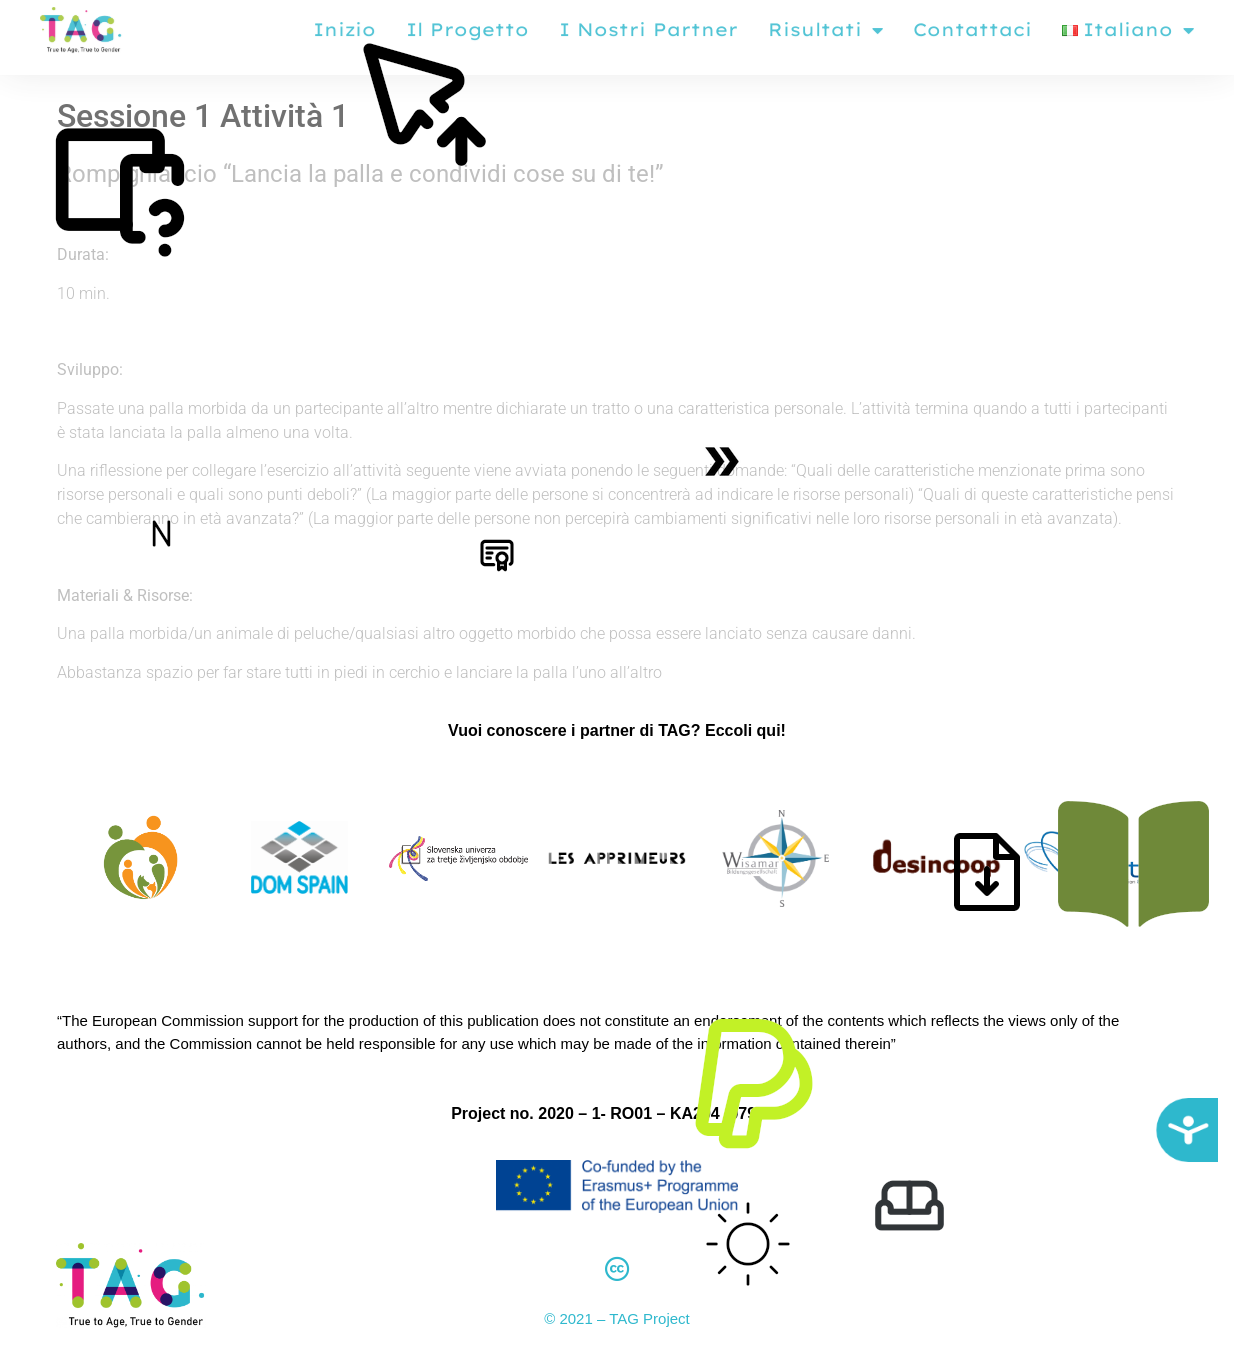 The image size is (1234, 1372). Describe the element at coordinates (497, 553) in the screenshot. I see `view certificate or credential details` at that location.